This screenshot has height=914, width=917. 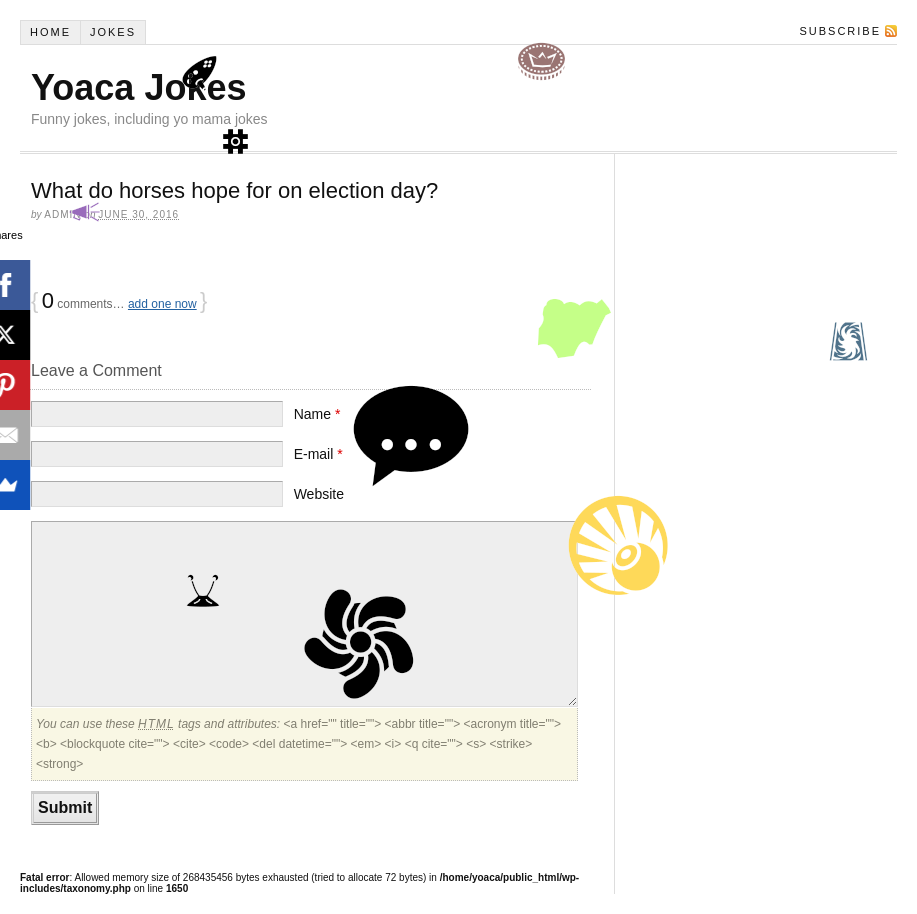 What do you see at coordinates (203, 590) in the screenshot?
I see `indicates slow loading or processing speed` at bounding box center [203, 590].